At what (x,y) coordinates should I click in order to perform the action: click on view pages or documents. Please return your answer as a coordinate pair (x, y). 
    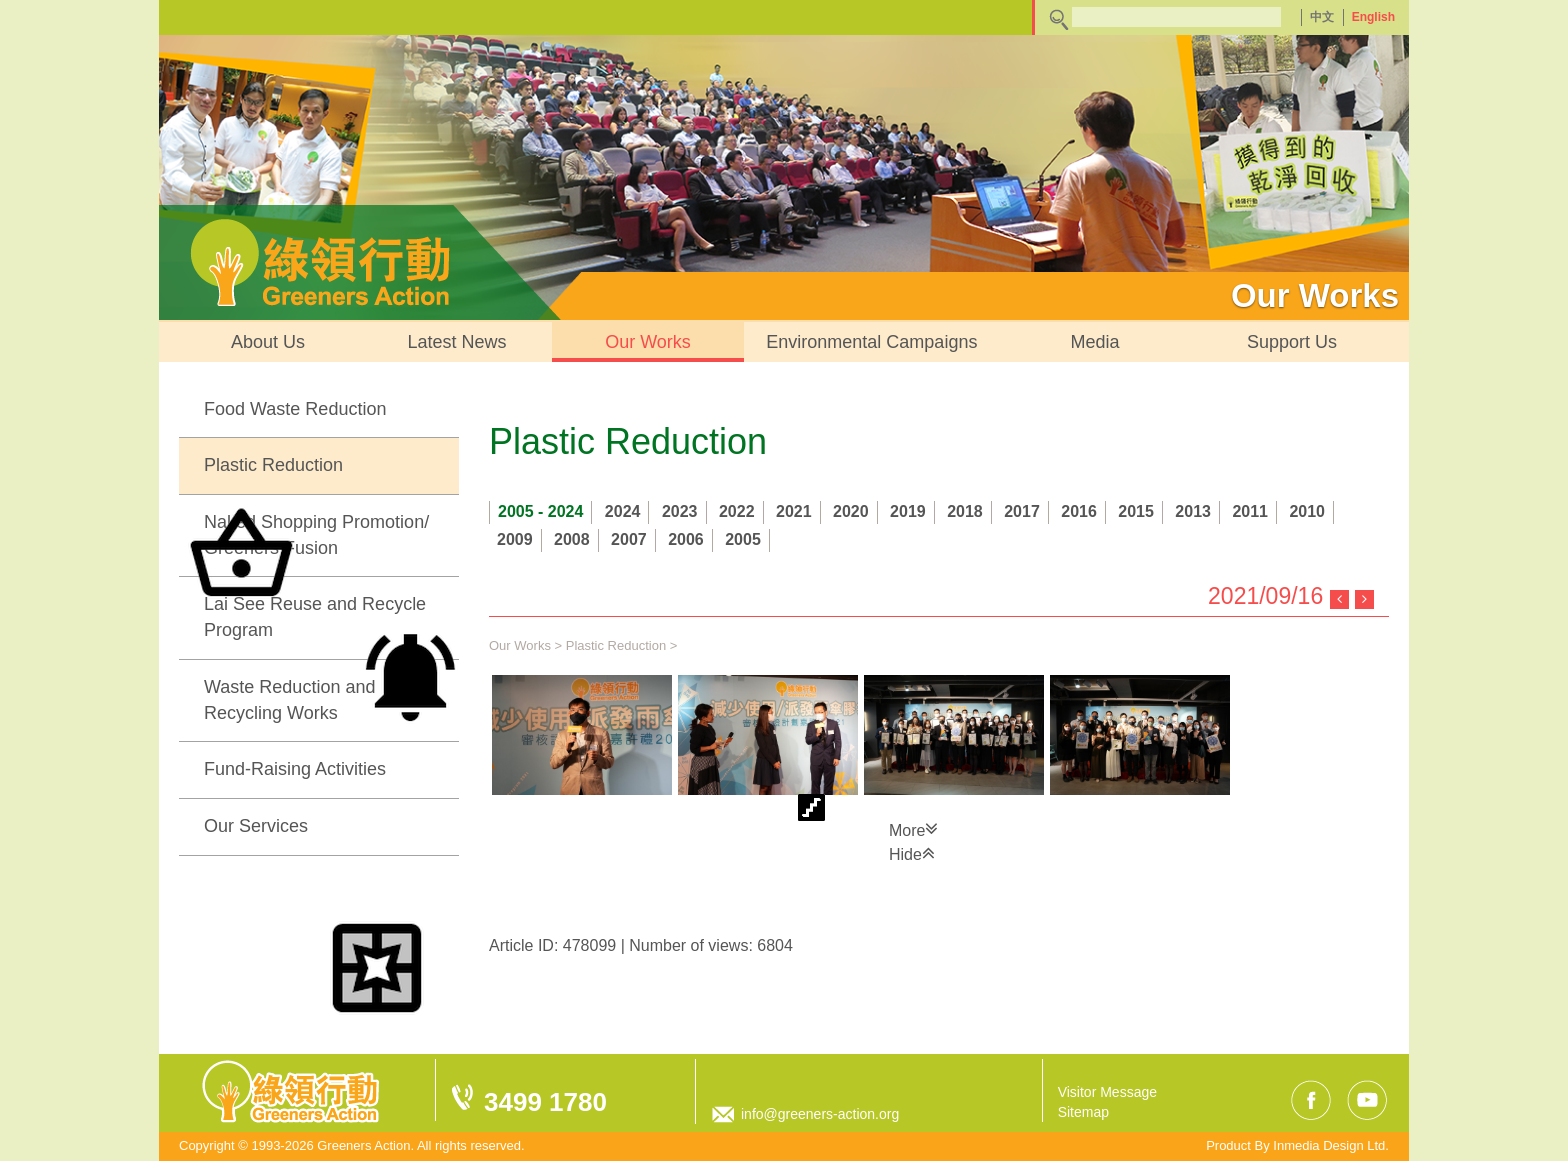
    Looking at the image, I should click on (377, 968).